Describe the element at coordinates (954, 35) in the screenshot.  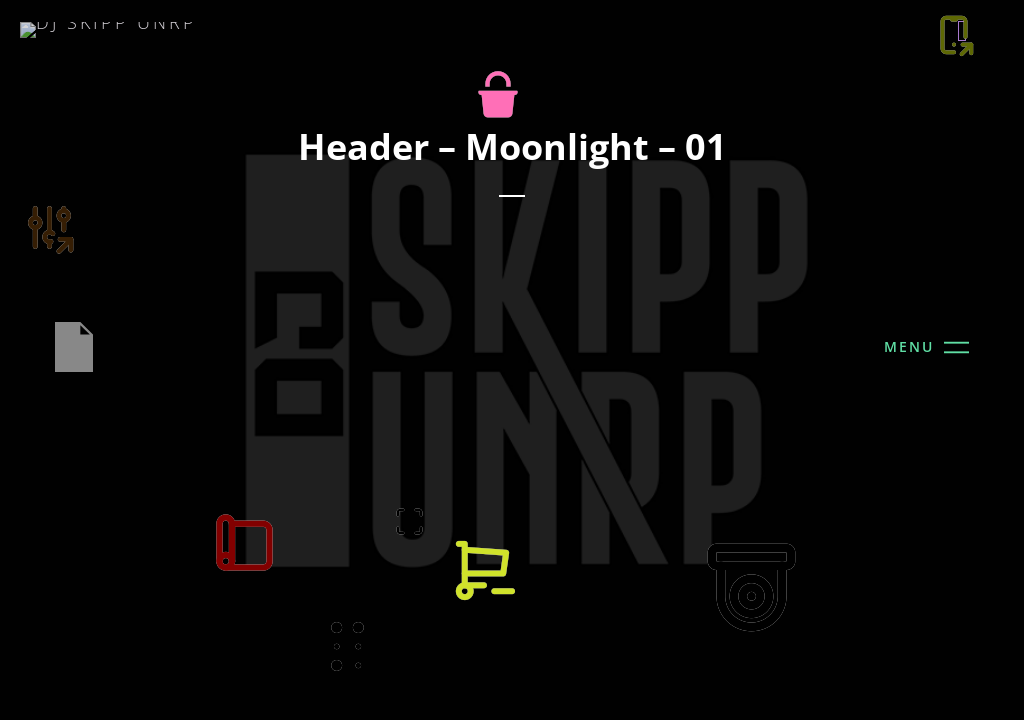
I see `share content from your mobile device` at that location.